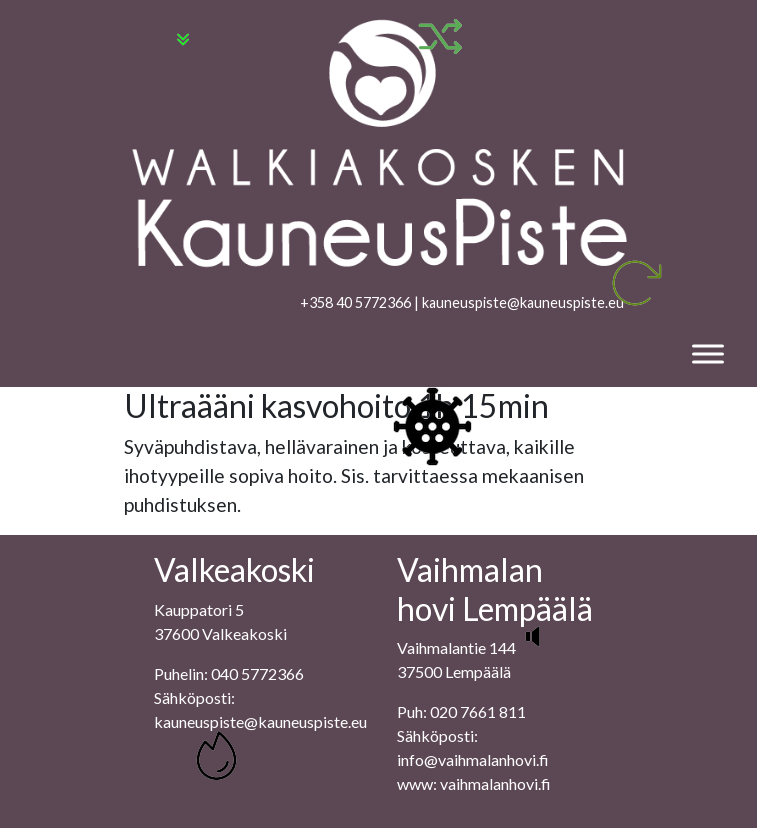 Image resolution: width=757 pixels, height=828 pixels. Describe the element at coordinates (216, 756) in the screenshot. I see `indicates trending or popular content` at that location.